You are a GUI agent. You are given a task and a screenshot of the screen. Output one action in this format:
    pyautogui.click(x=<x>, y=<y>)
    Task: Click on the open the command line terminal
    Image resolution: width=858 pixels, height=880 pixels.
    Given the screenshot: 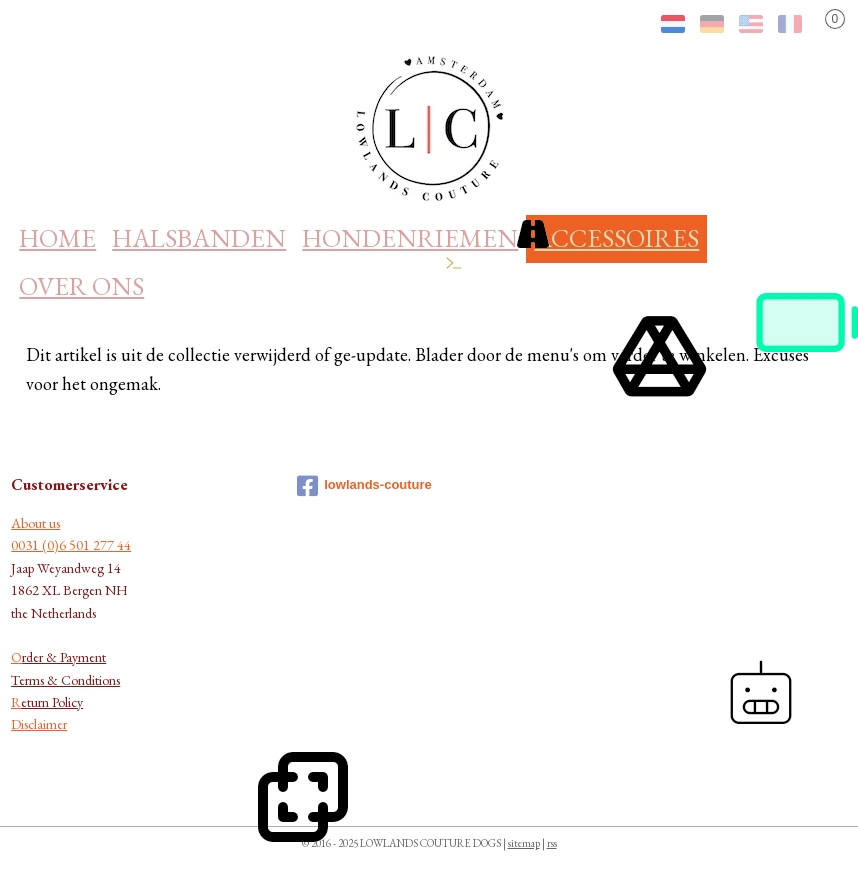 What is the action you would take?
    pyautogui.click(x=454, y=263)
    